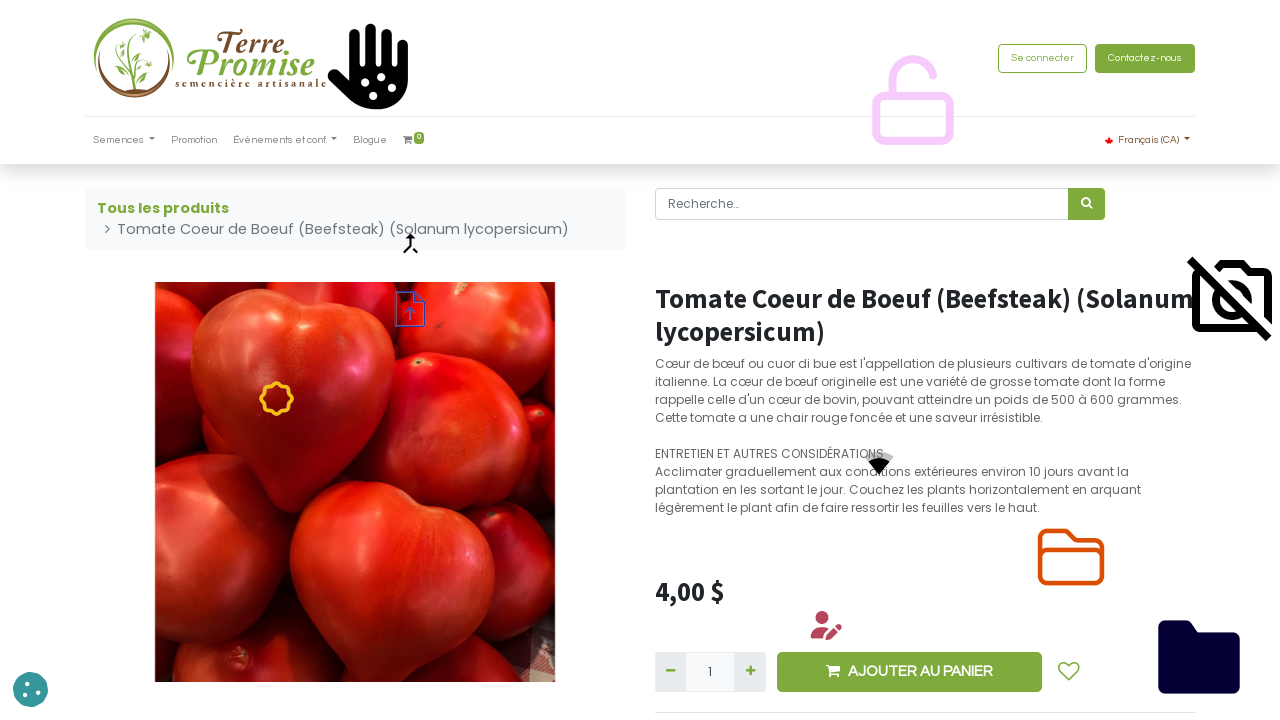  Describe the element at coordinates (276, 398) in the screenshot. I see `indicates an achievement or badge earned` at that location.